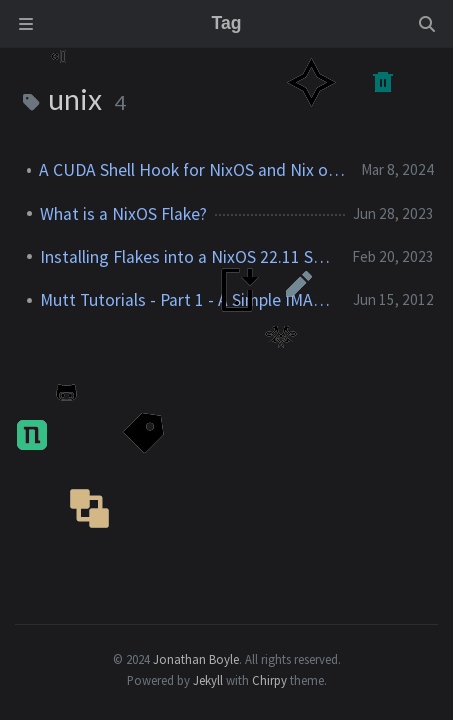  Describe the element at coordinates (144, 432) in the screenshot. I see `view price or discount tag` at that location.